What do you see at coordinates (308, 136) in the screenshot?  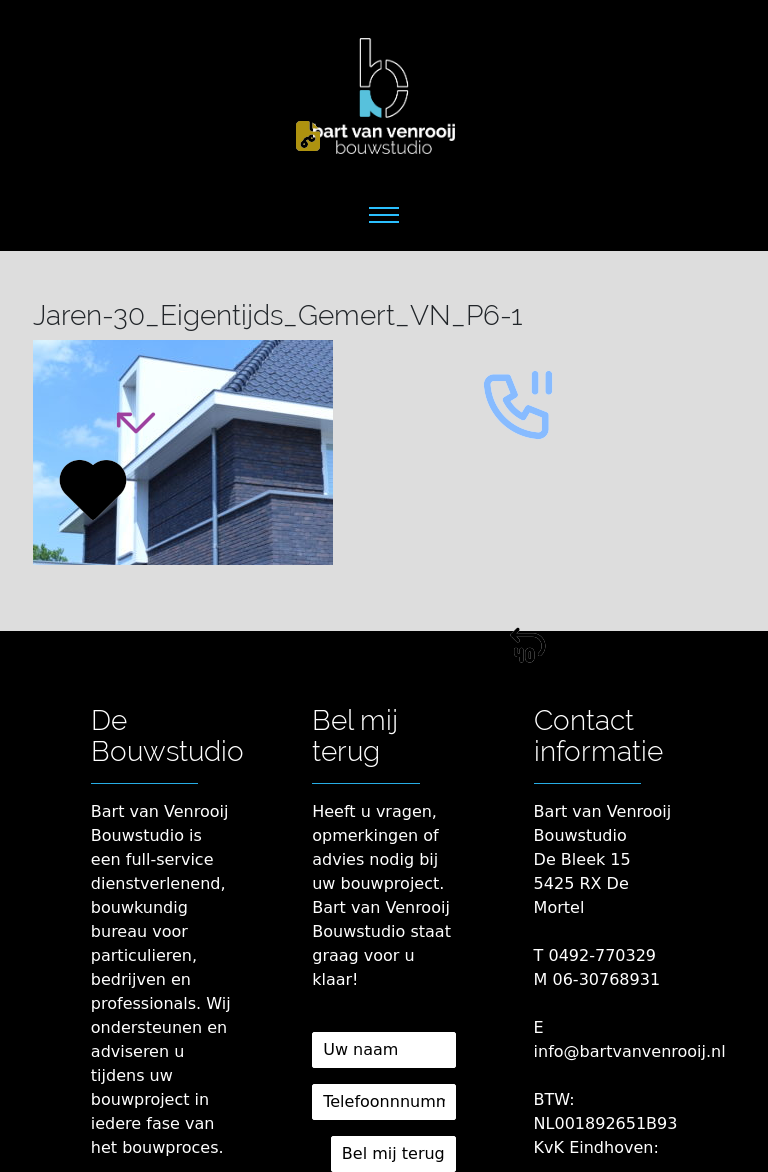 I see `open a vector graphics file` at bounding box center [308, 136].